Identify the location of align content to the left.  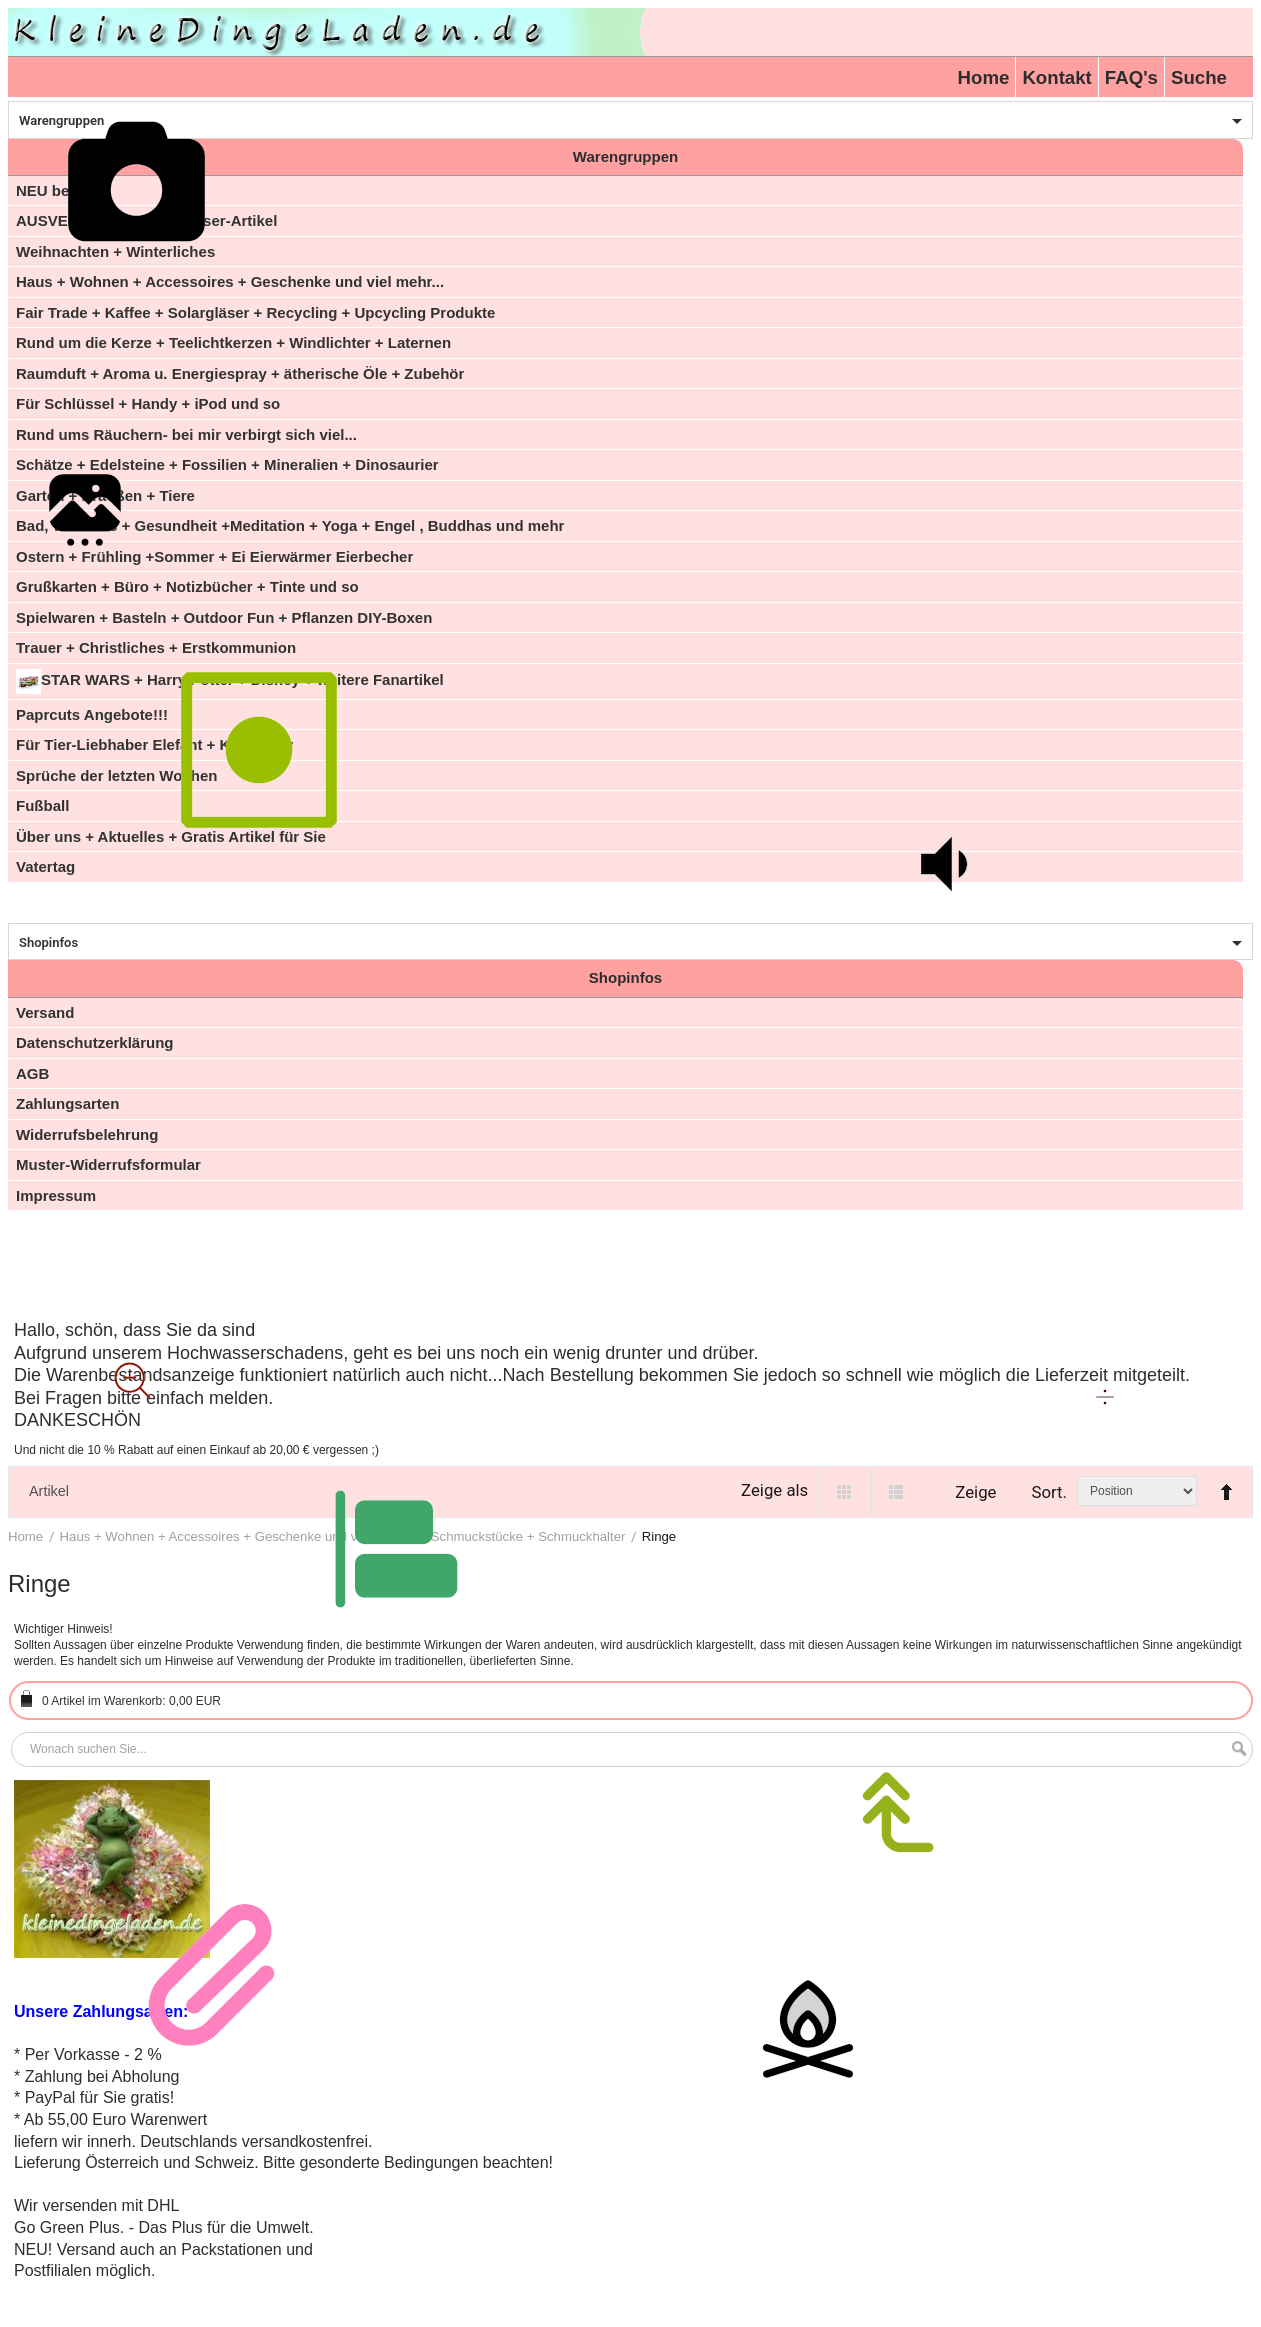
(394, 1549).